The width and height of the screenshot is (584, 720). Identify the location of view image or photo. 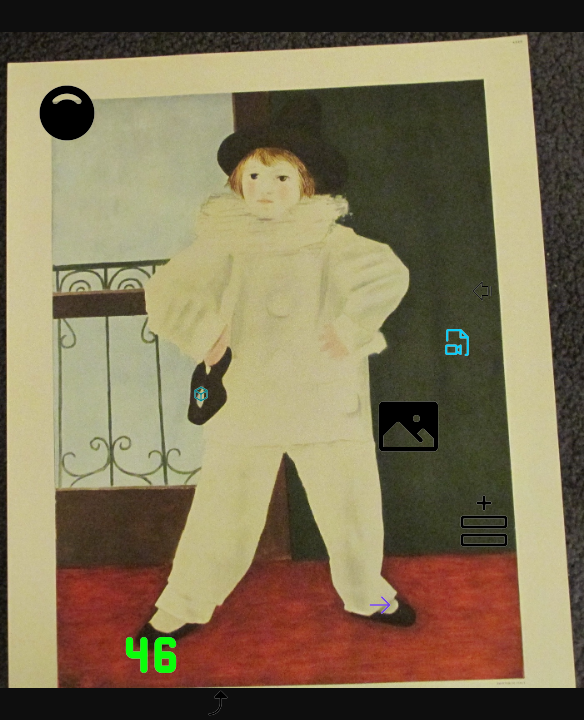
(408, 426).